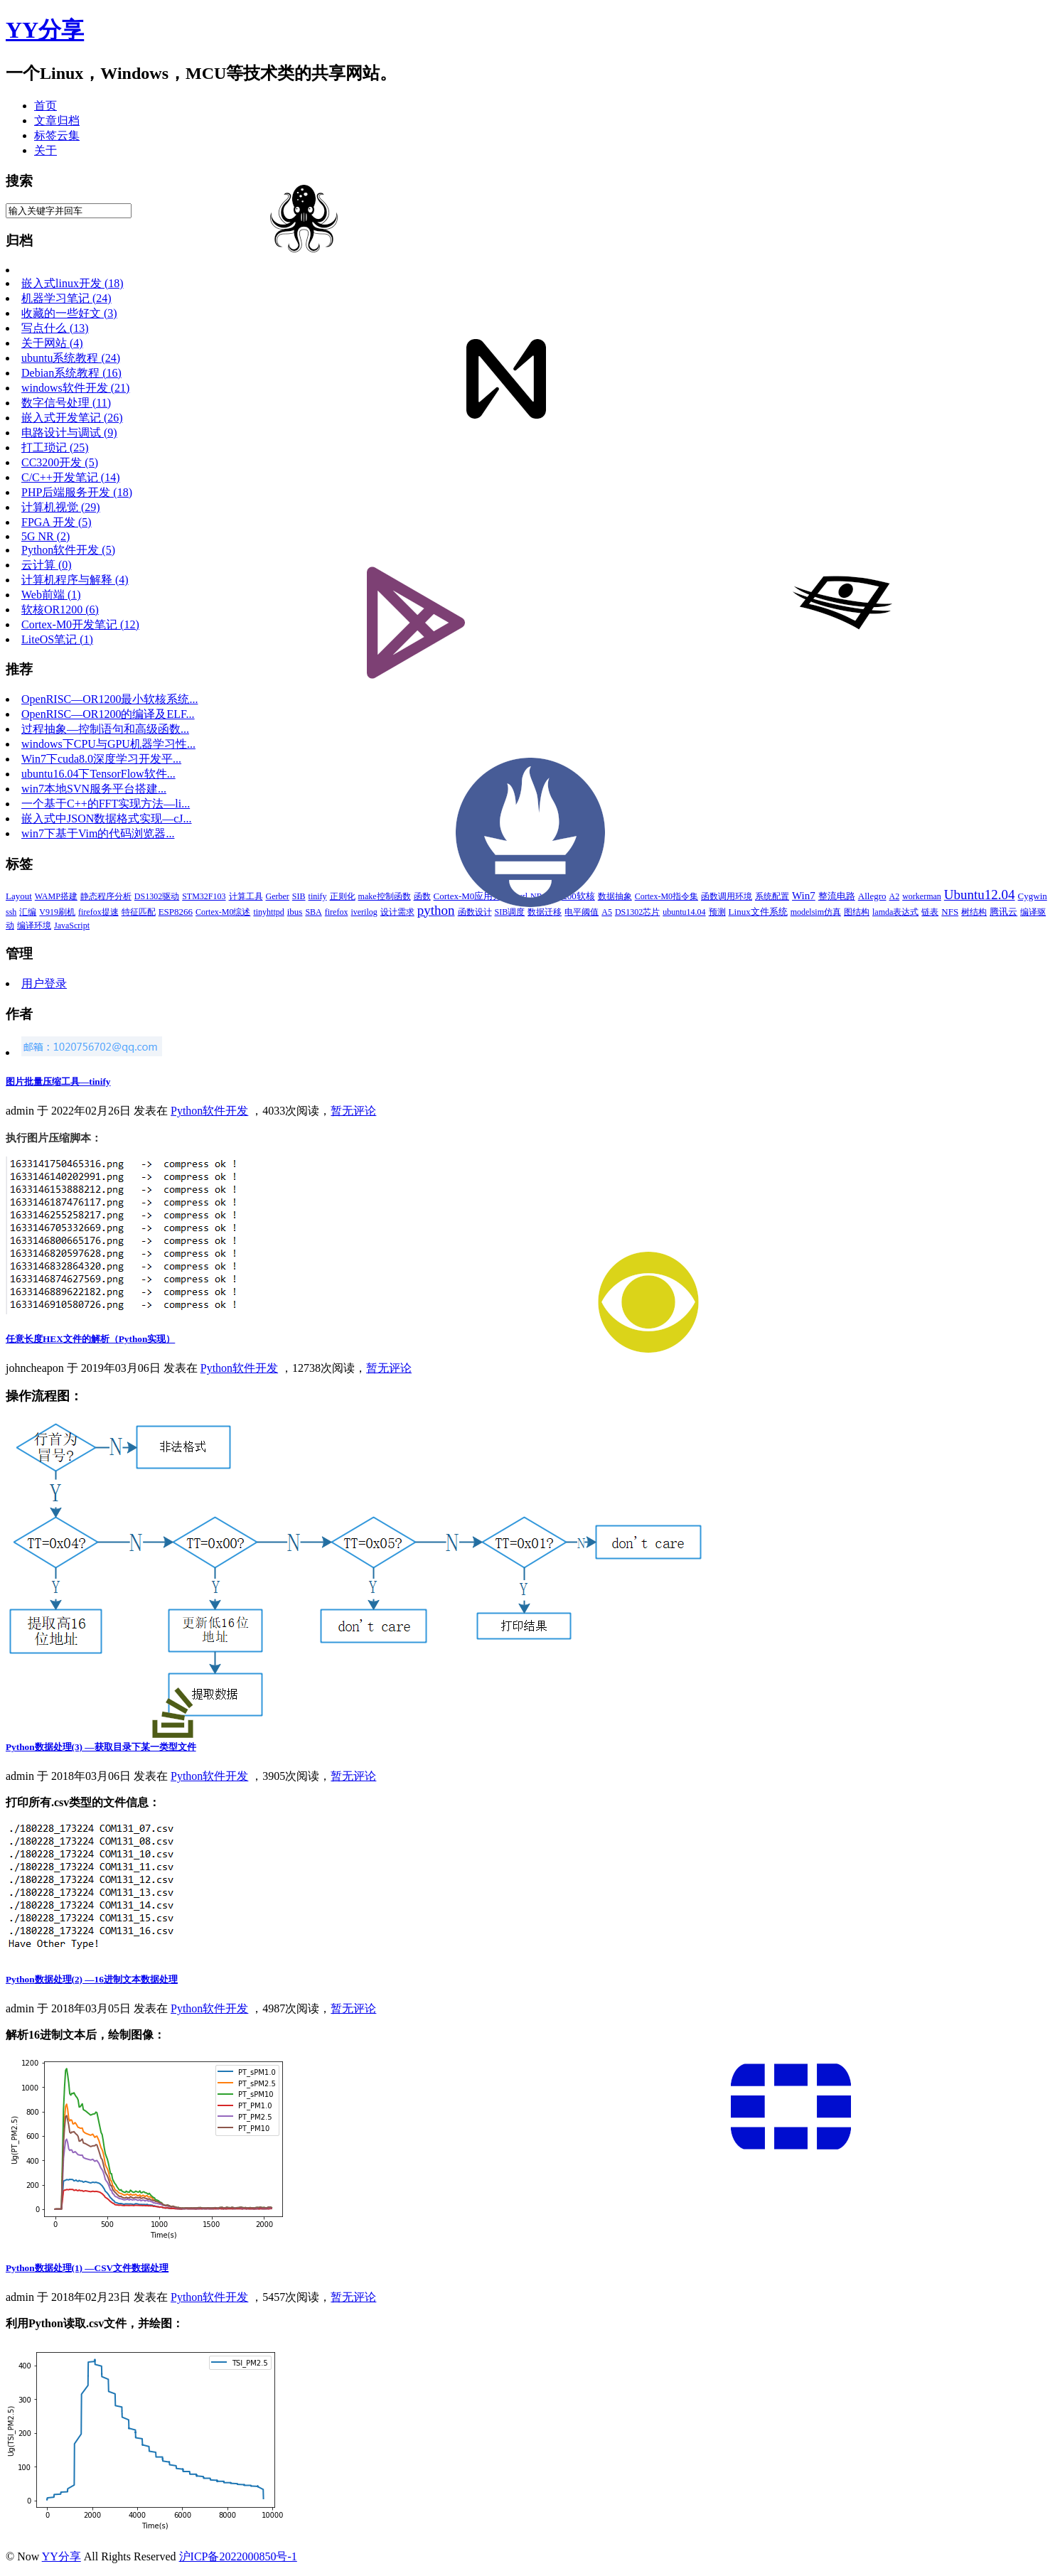 The width and height of the screenshot is (1055, 2576). What do you see at coordinates (304, 218) in the screenshot?
I see `testing library logo` at bounding box center [304, 218].